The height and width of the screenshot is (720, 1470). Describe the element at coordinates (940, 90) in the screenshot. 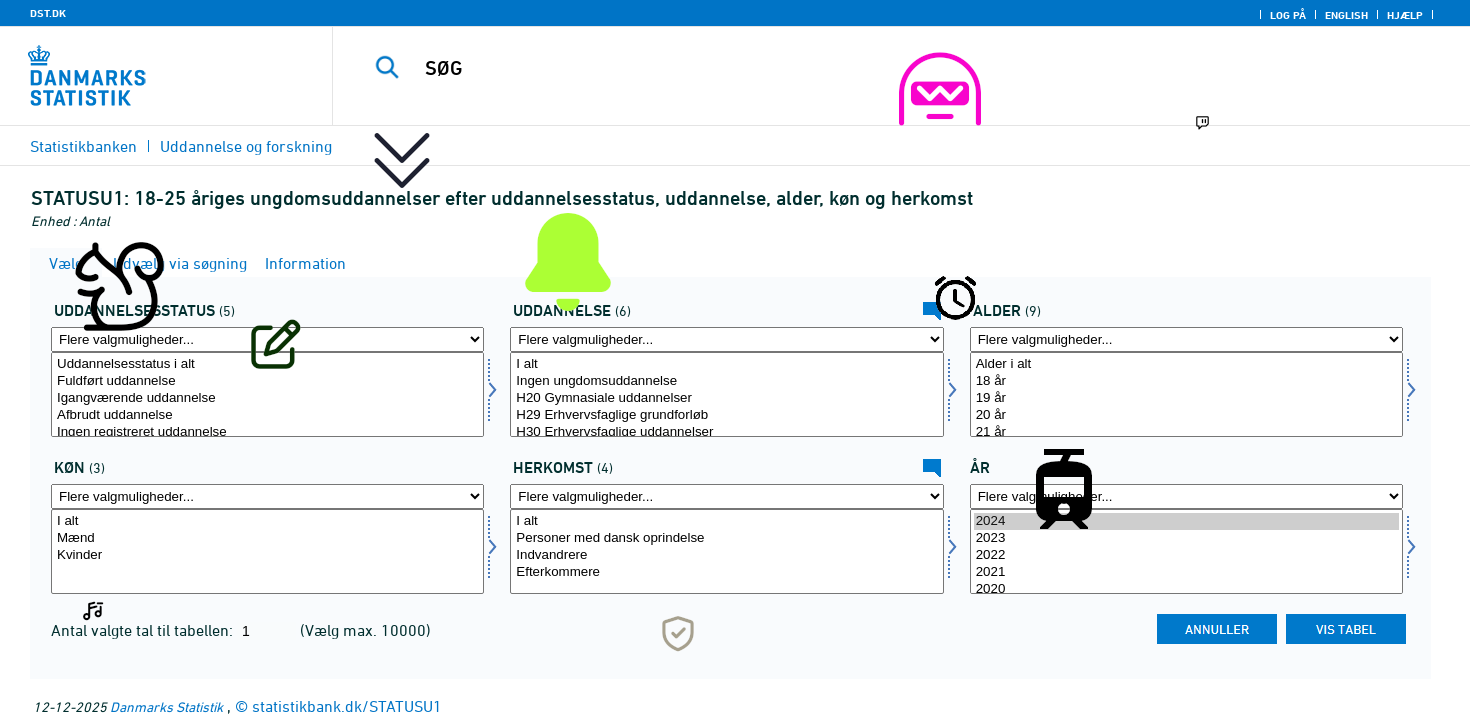

I see `access GitHub's Hubot automation bot` at that location.